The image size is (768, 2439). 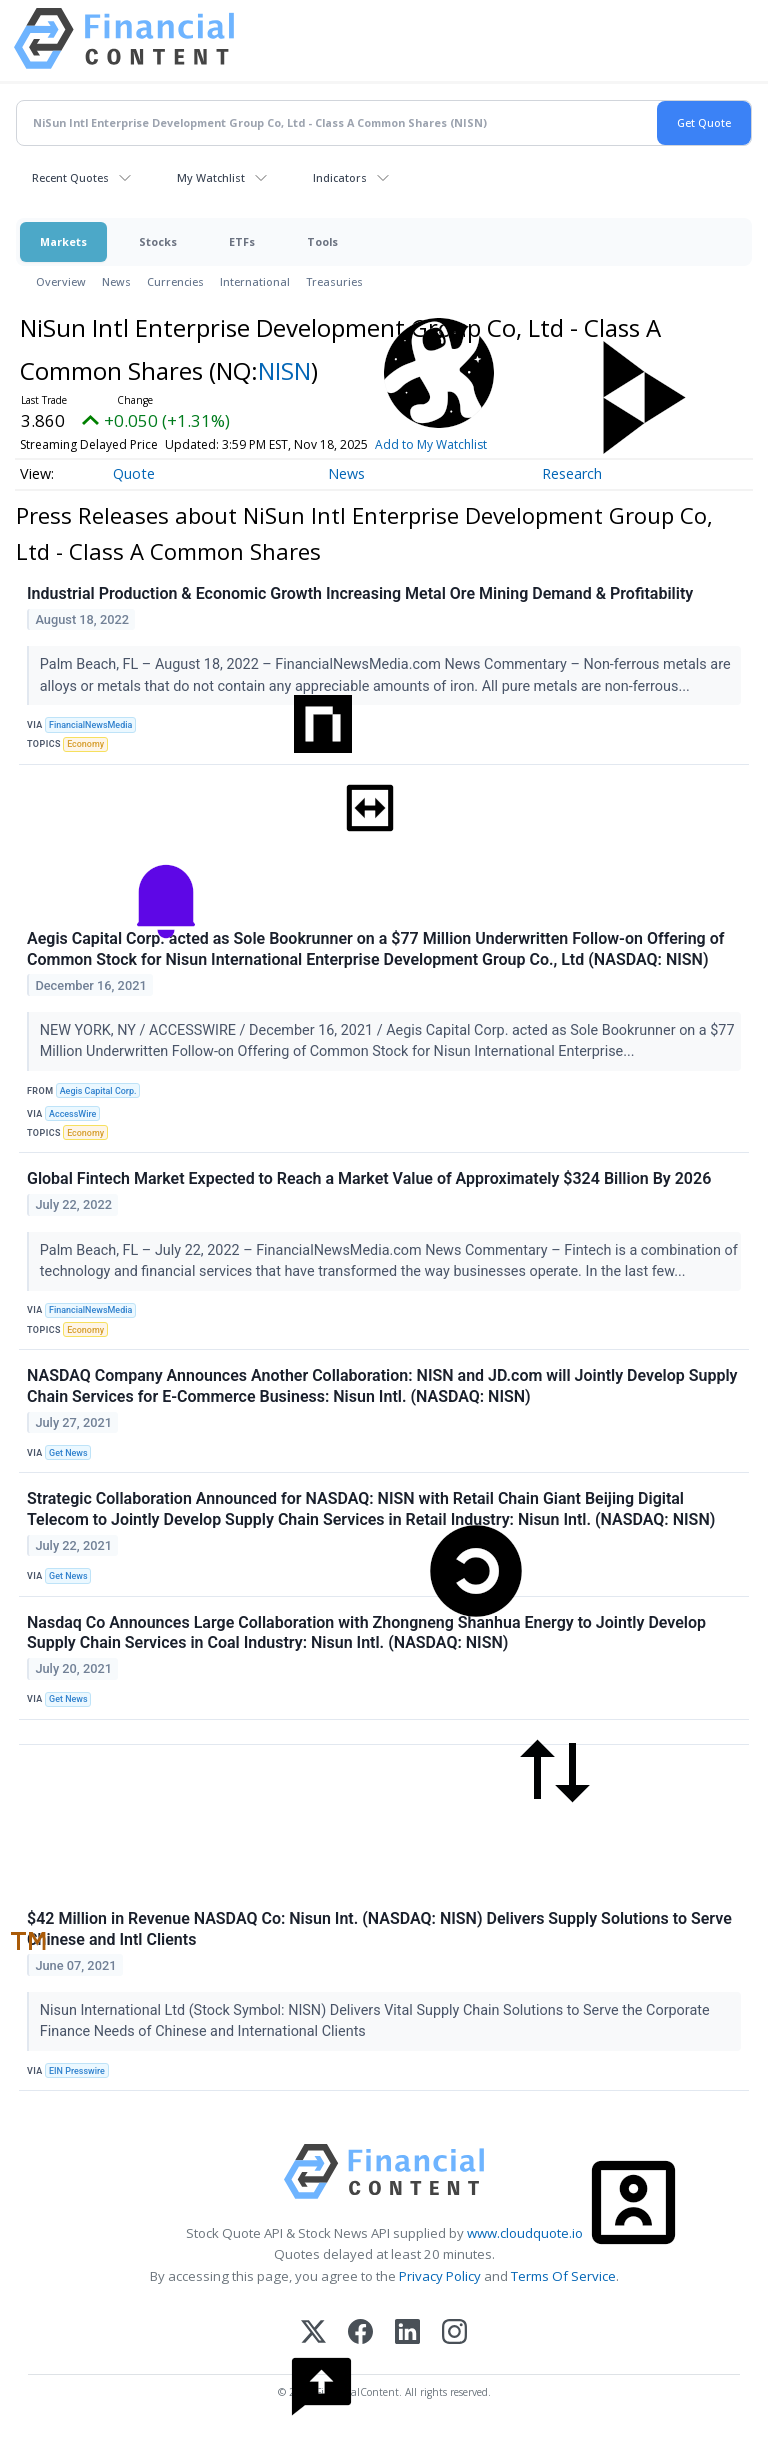 I want to click on open the PeerTube app, so click(x=644, y=397).